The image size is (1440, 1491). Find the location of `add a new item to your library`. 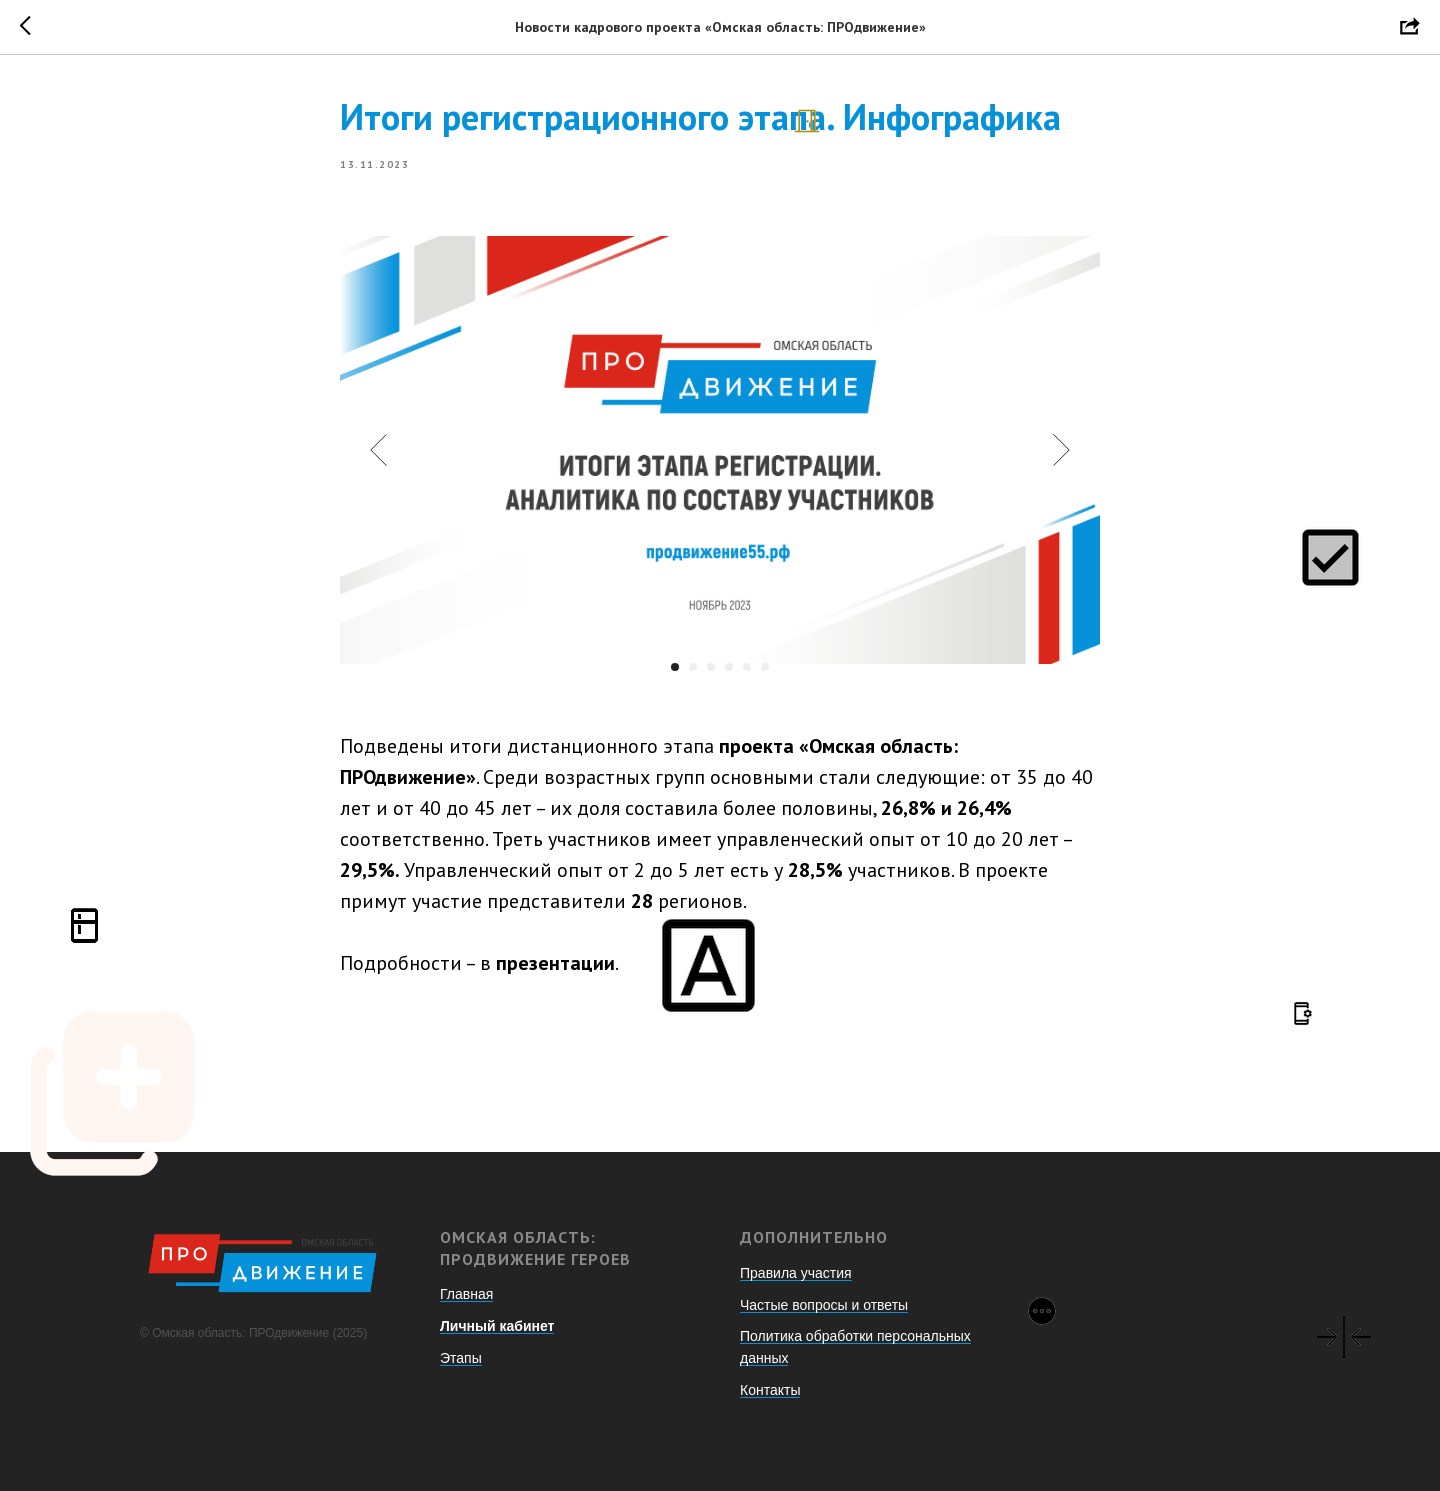

add a new item to your library is located at coordinates (112, 1093).